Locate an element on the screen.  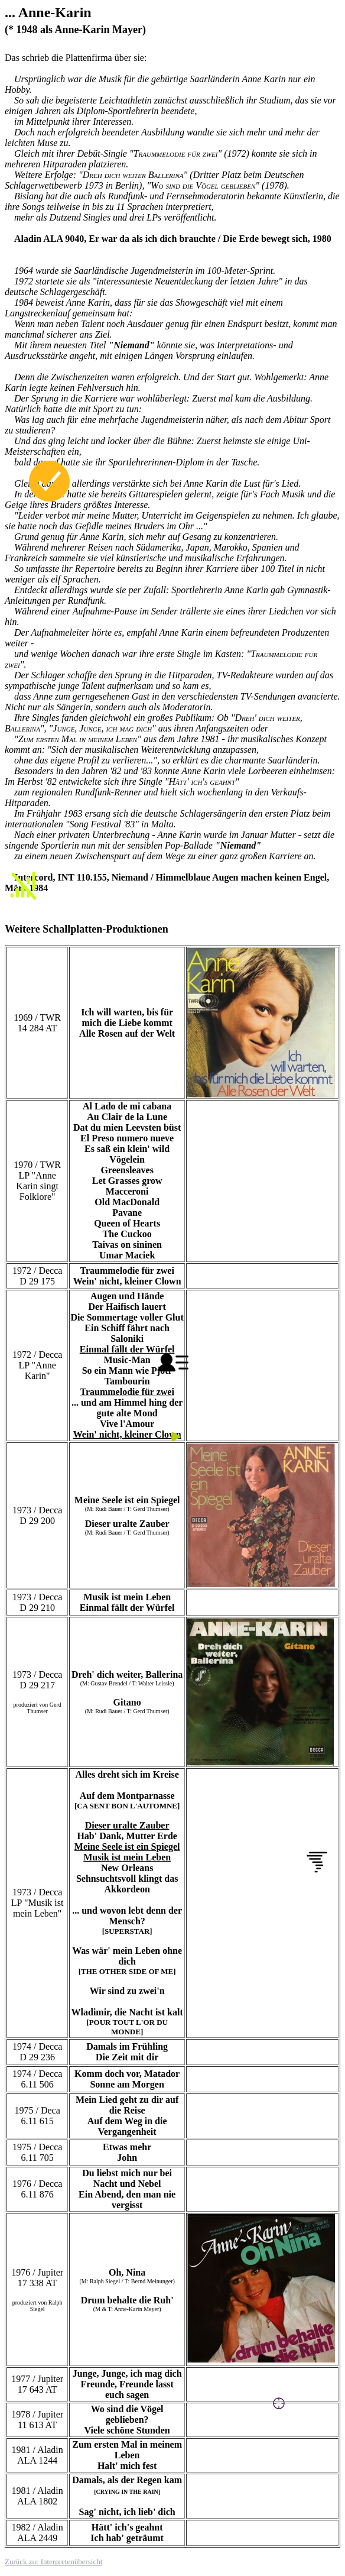
indicates a completed or successful action is located at coordinates (49, 481).